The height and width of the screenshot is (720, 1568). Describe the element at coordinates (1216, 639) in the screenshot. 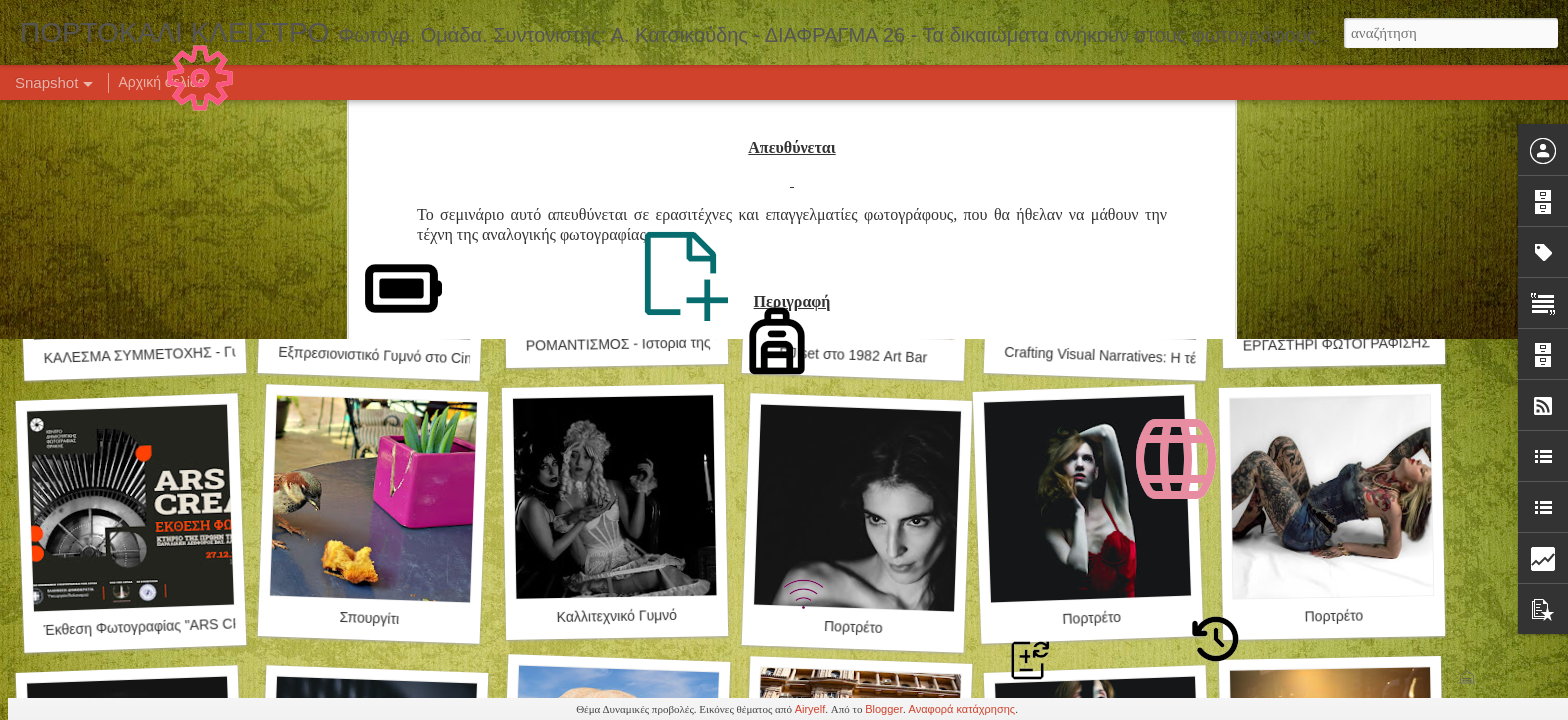

I see `view history or recent activity` at that location.